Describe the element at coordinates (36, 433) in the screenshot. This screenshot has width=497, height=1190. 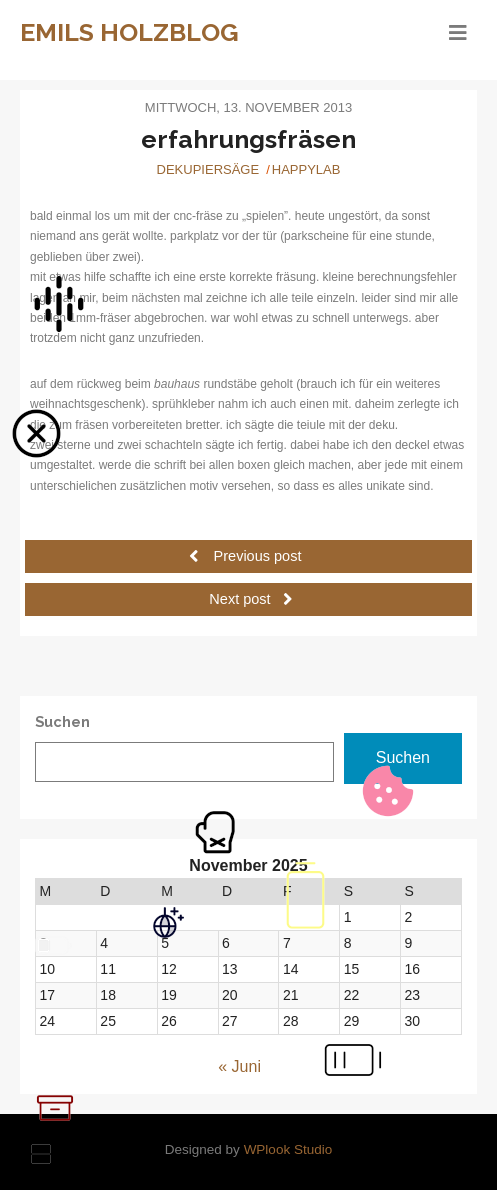
I see `close or dismiss a dialog` at that location.